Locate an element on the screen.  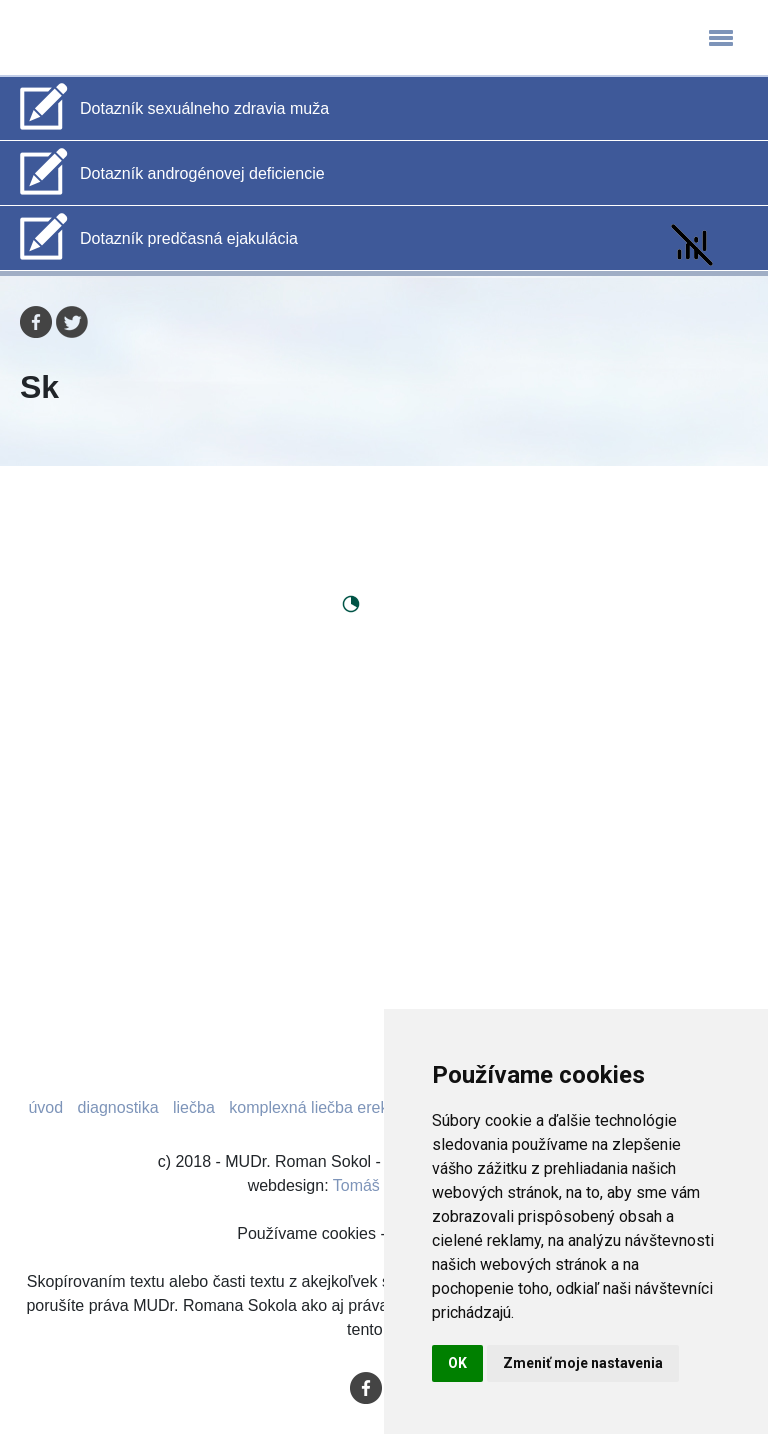
no cellular signal available is located at coordinates (692, 245).